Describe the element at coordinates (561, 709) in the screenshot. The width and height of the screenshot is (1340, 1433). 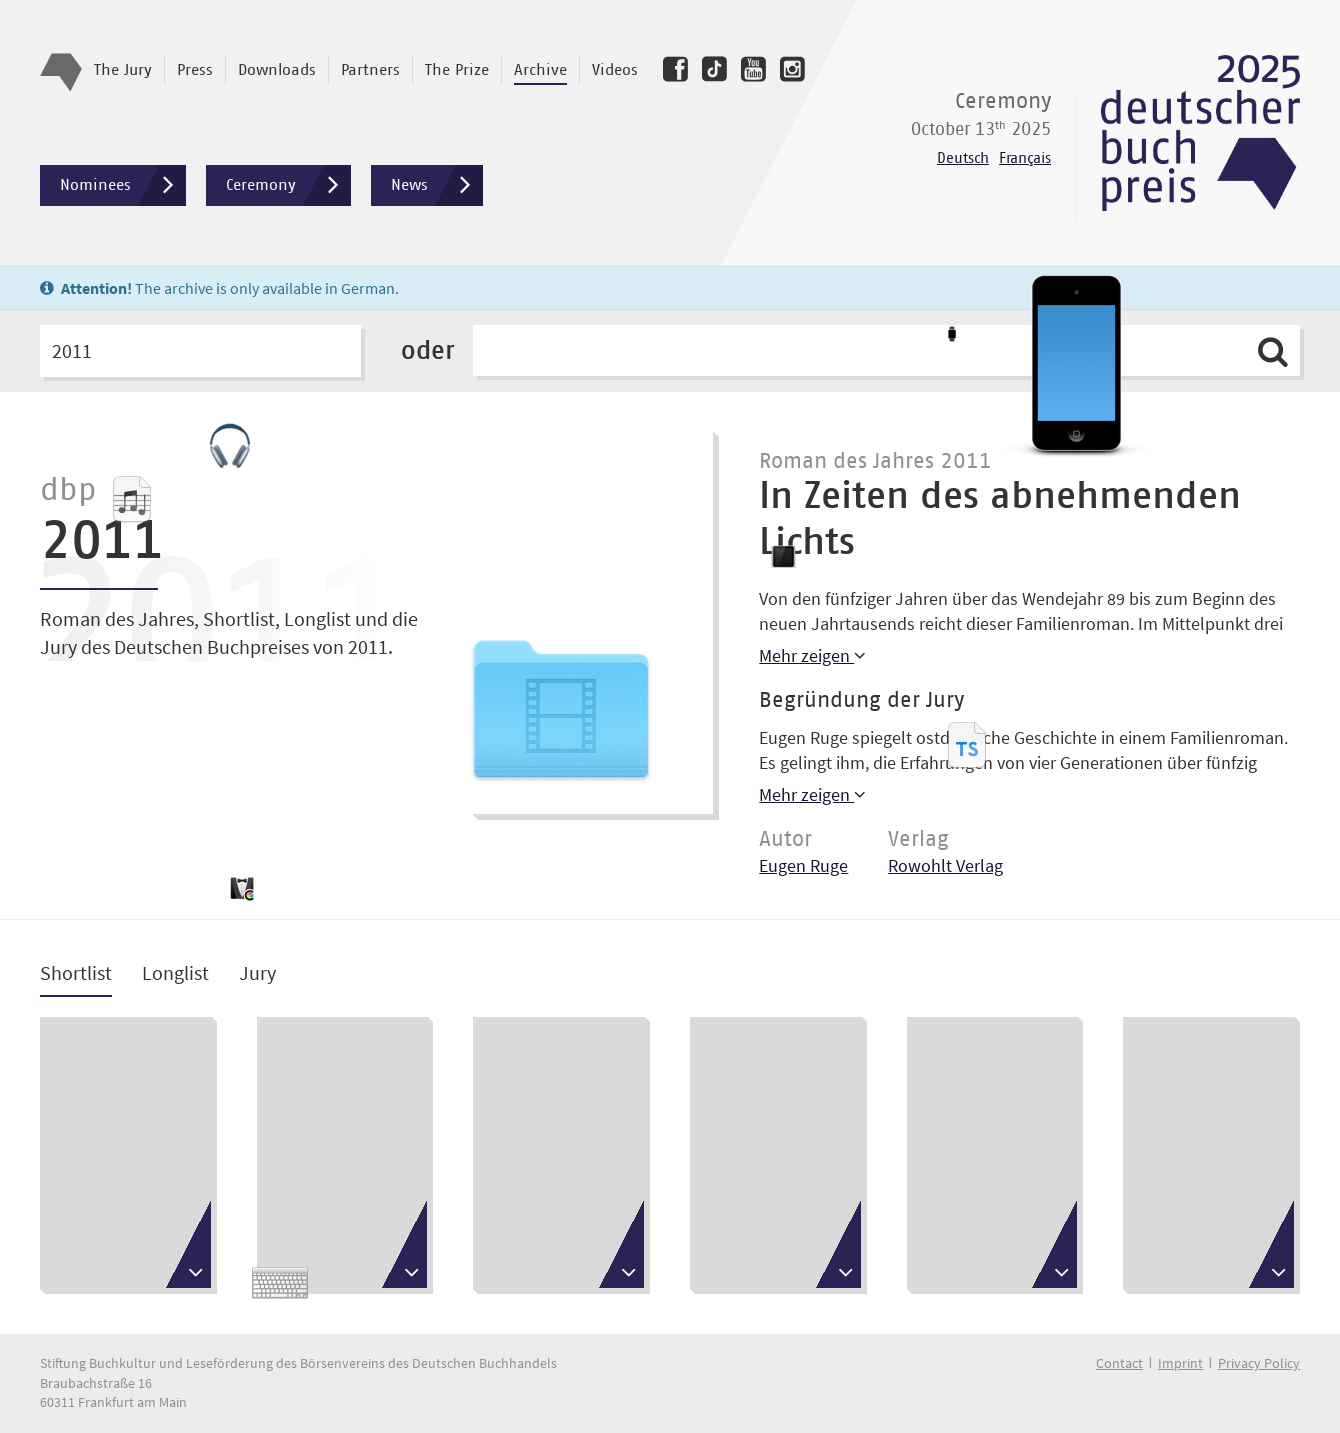
I see `open your movies folder` at that location.